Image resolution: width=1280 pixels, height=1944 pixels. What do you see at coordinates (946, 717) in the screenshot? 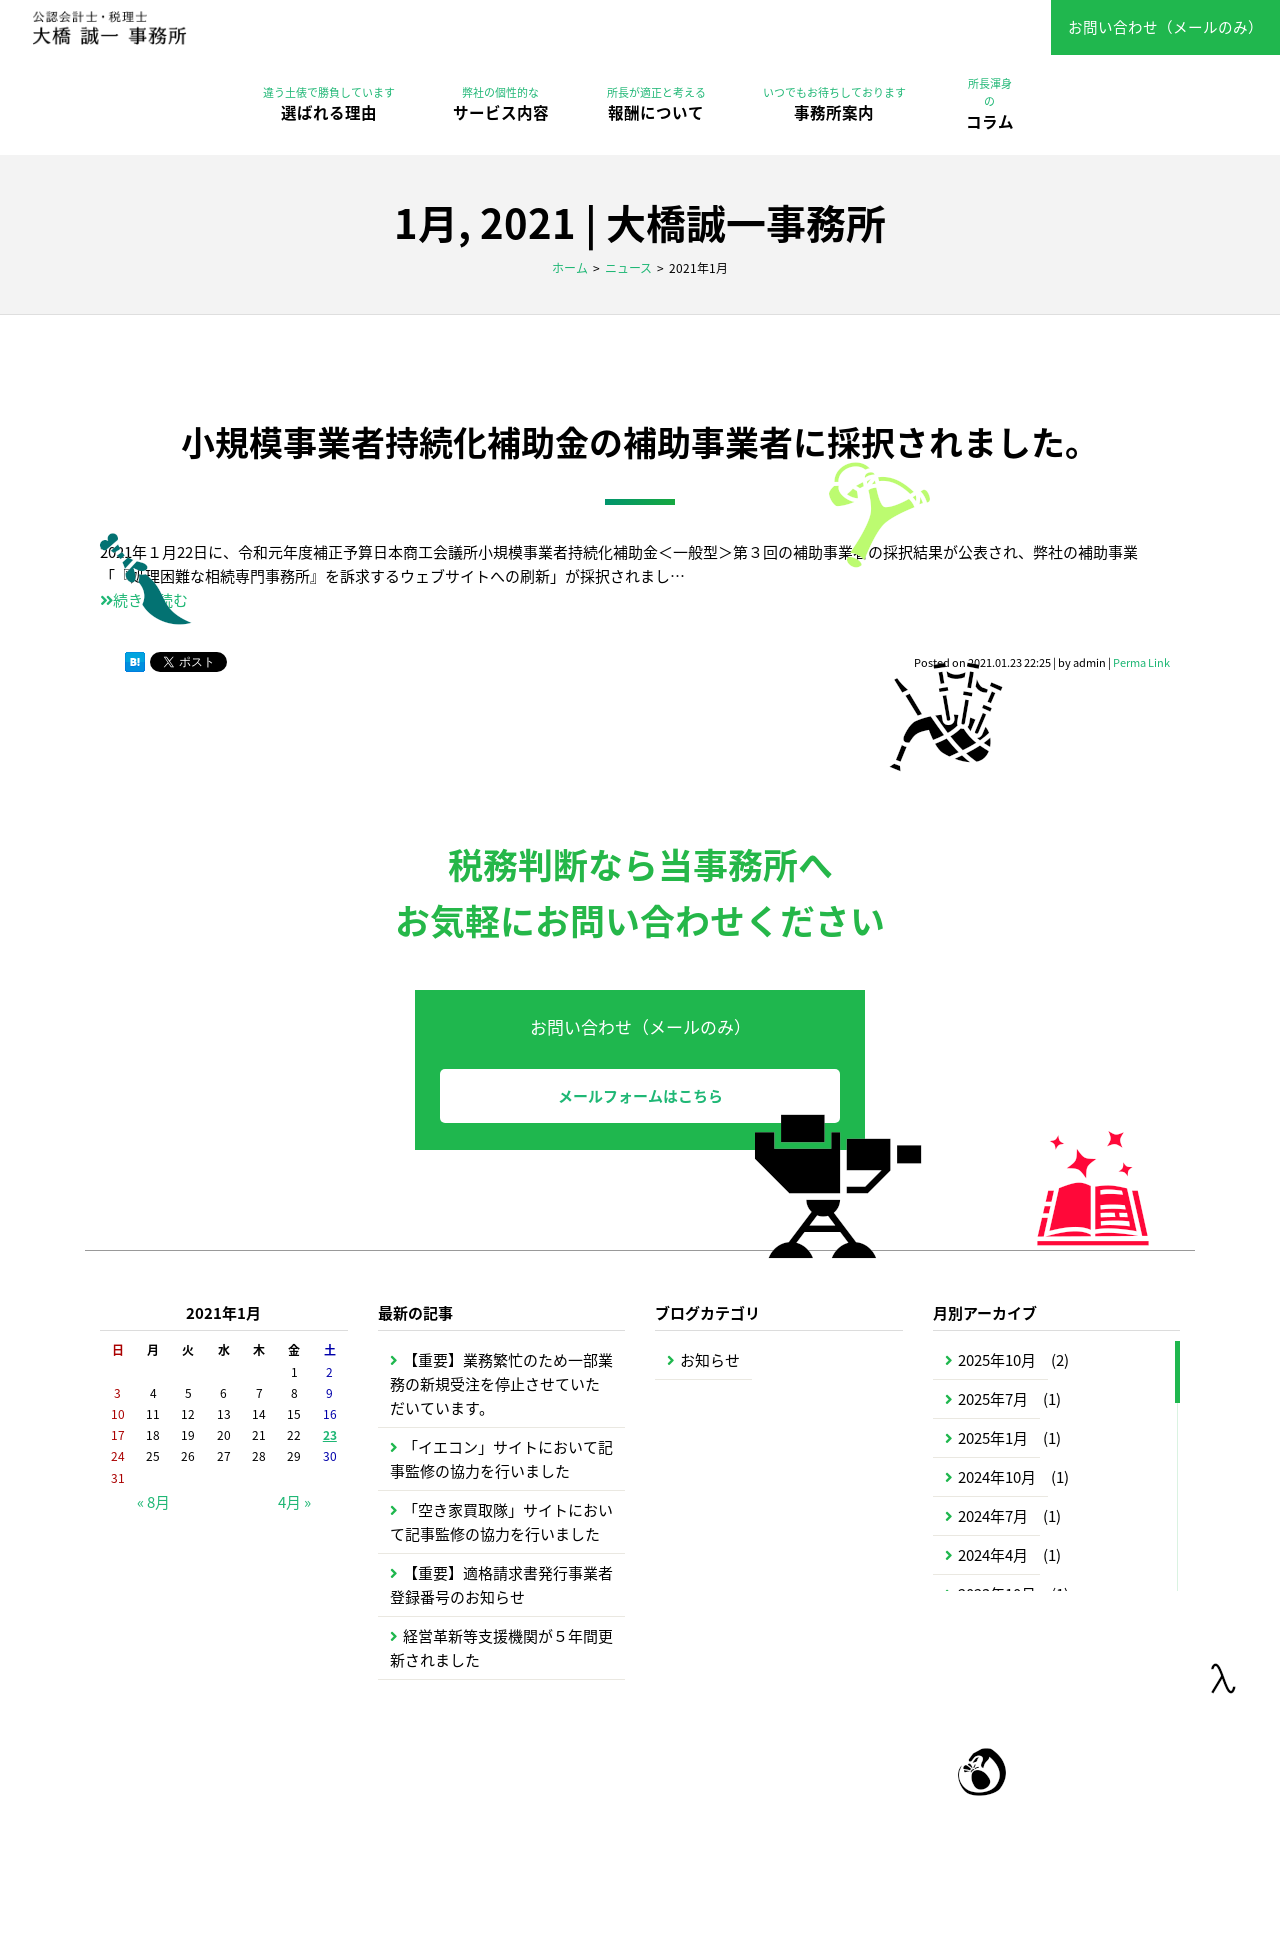
I see `browse traditional or folk music instruments` at bounding box center [946, 717].